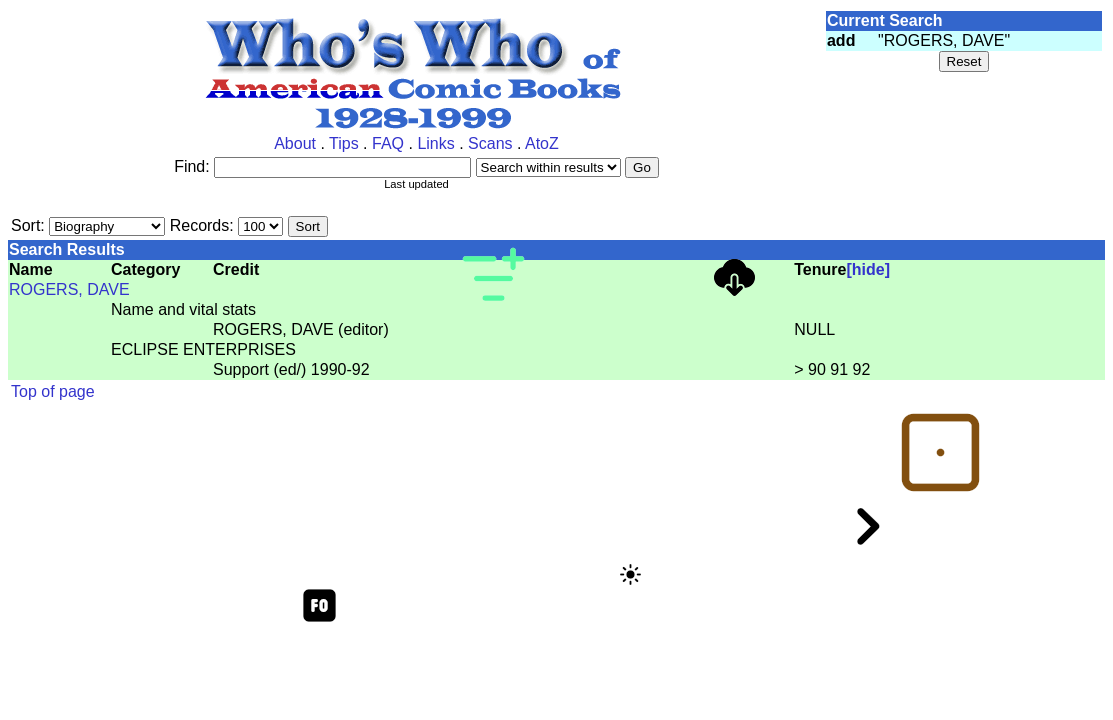 The height and width of the screenshot is (720, 1113). I want to click on roll the dice or generate a random result, so click(940, 452).